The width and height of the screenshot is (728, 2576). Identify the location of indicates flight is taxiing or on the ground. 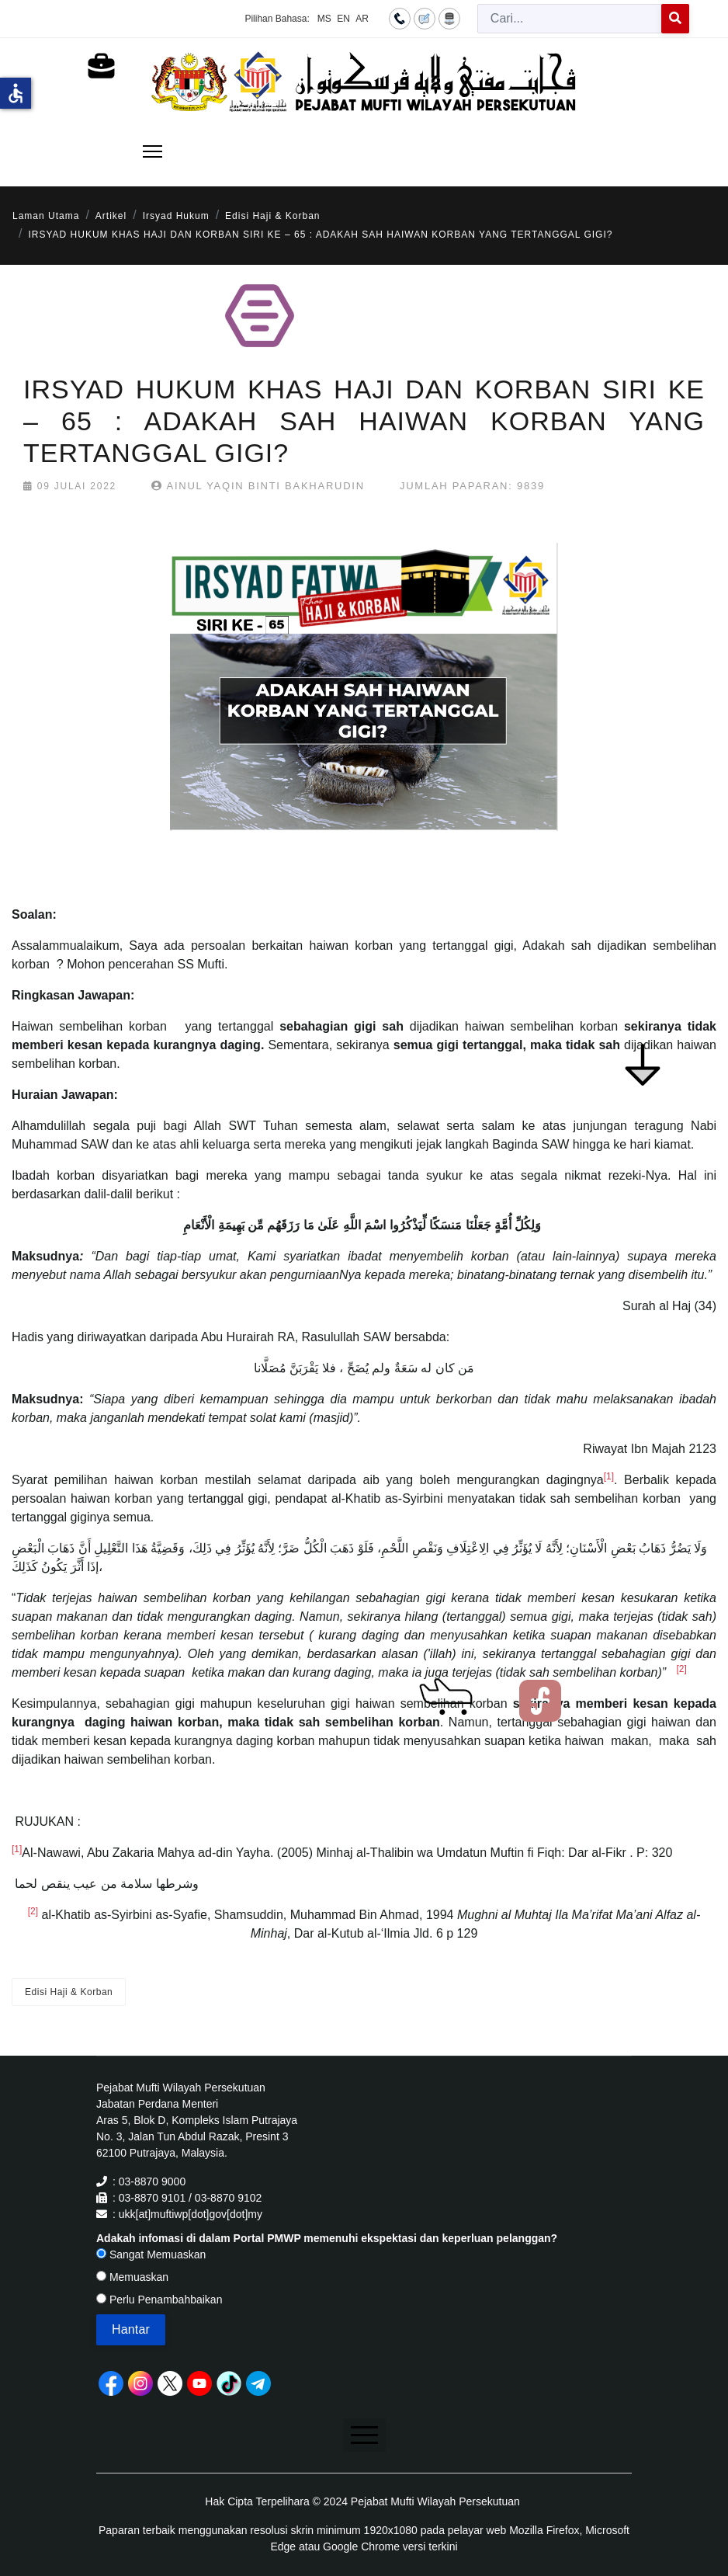
(445, 1695).